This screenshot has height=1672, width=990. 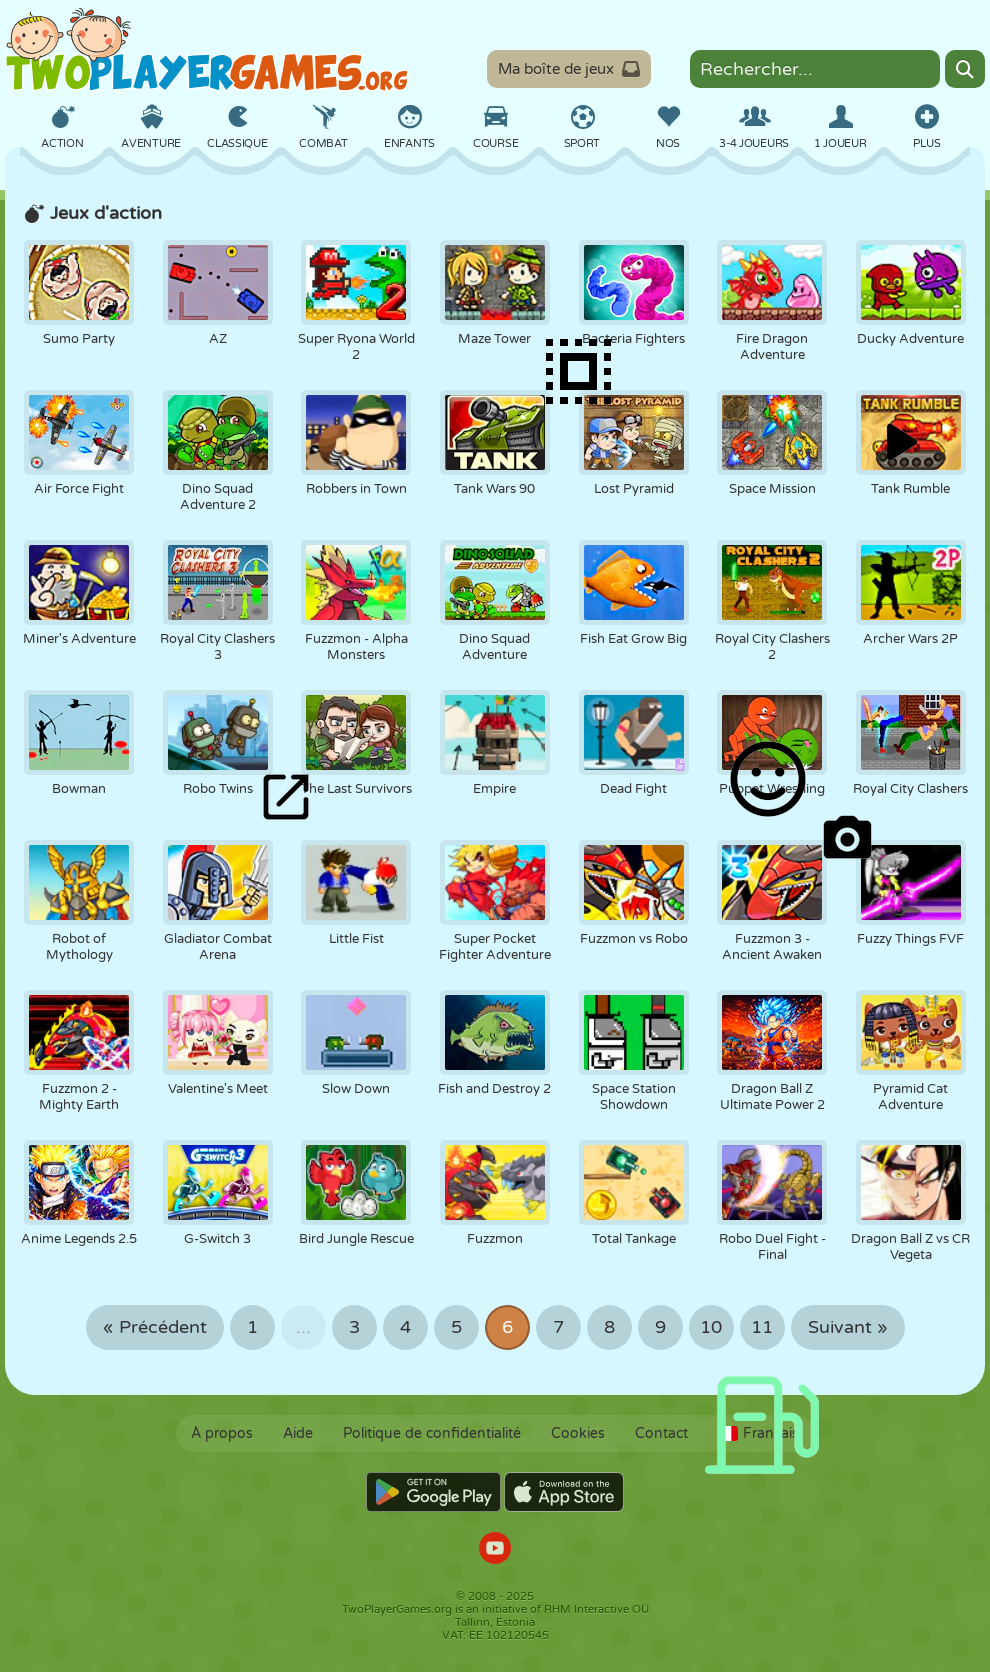 What do you see at coordinates (286, 797) in the screenshot?
I see `open link in new window or tab` at bounding box center [286, 797].